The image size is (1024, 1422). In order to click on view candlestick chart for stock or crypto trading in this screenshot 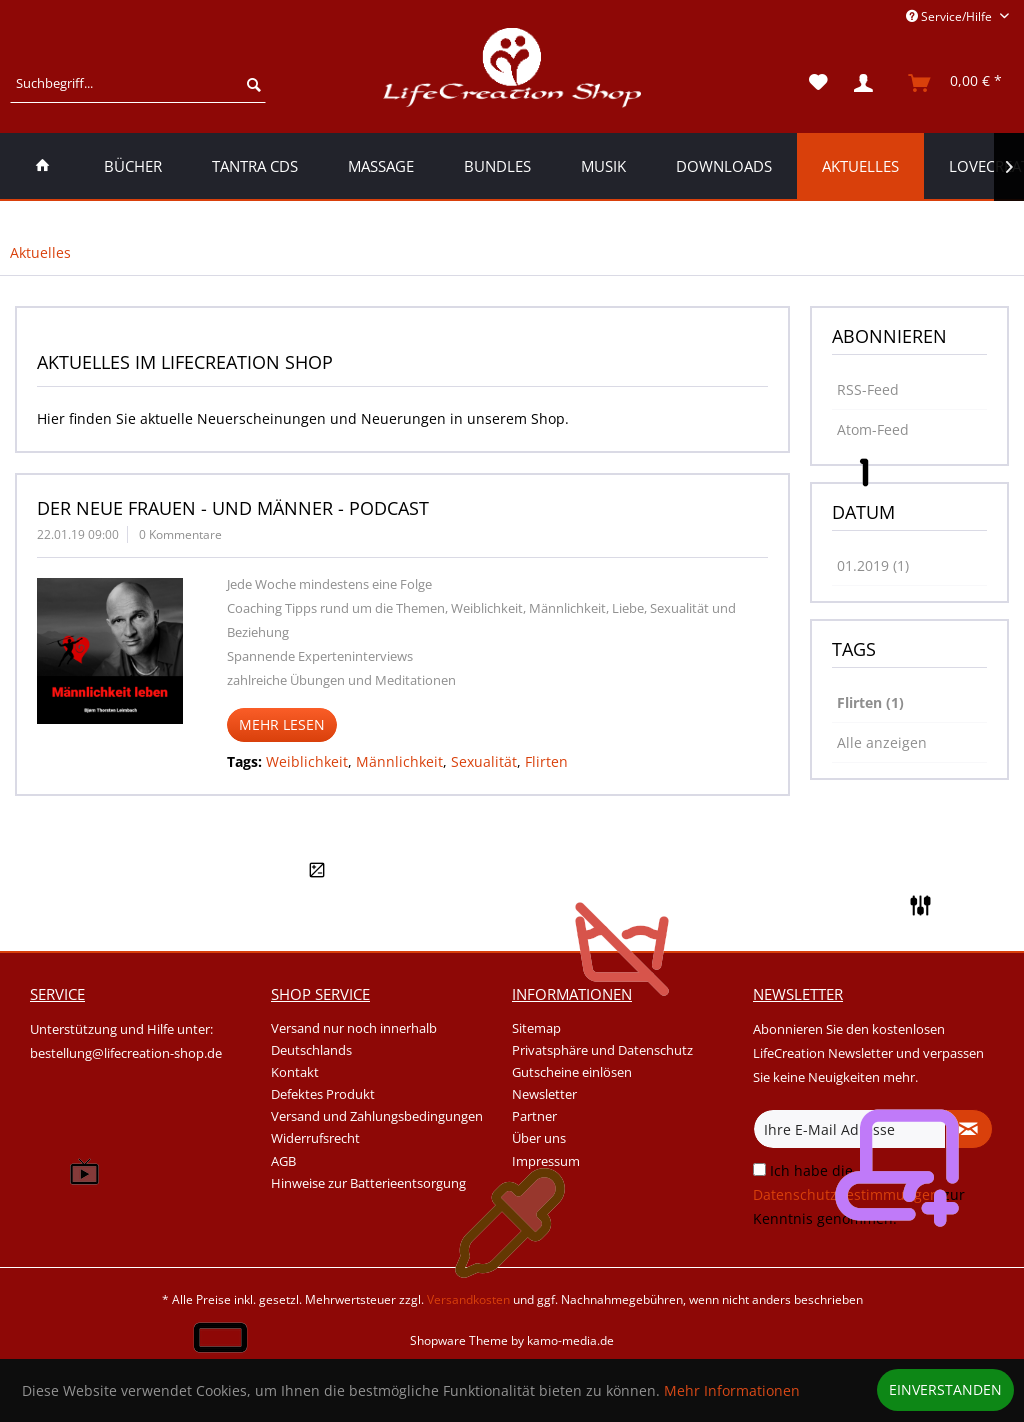, I will do `click(920, 905)`.